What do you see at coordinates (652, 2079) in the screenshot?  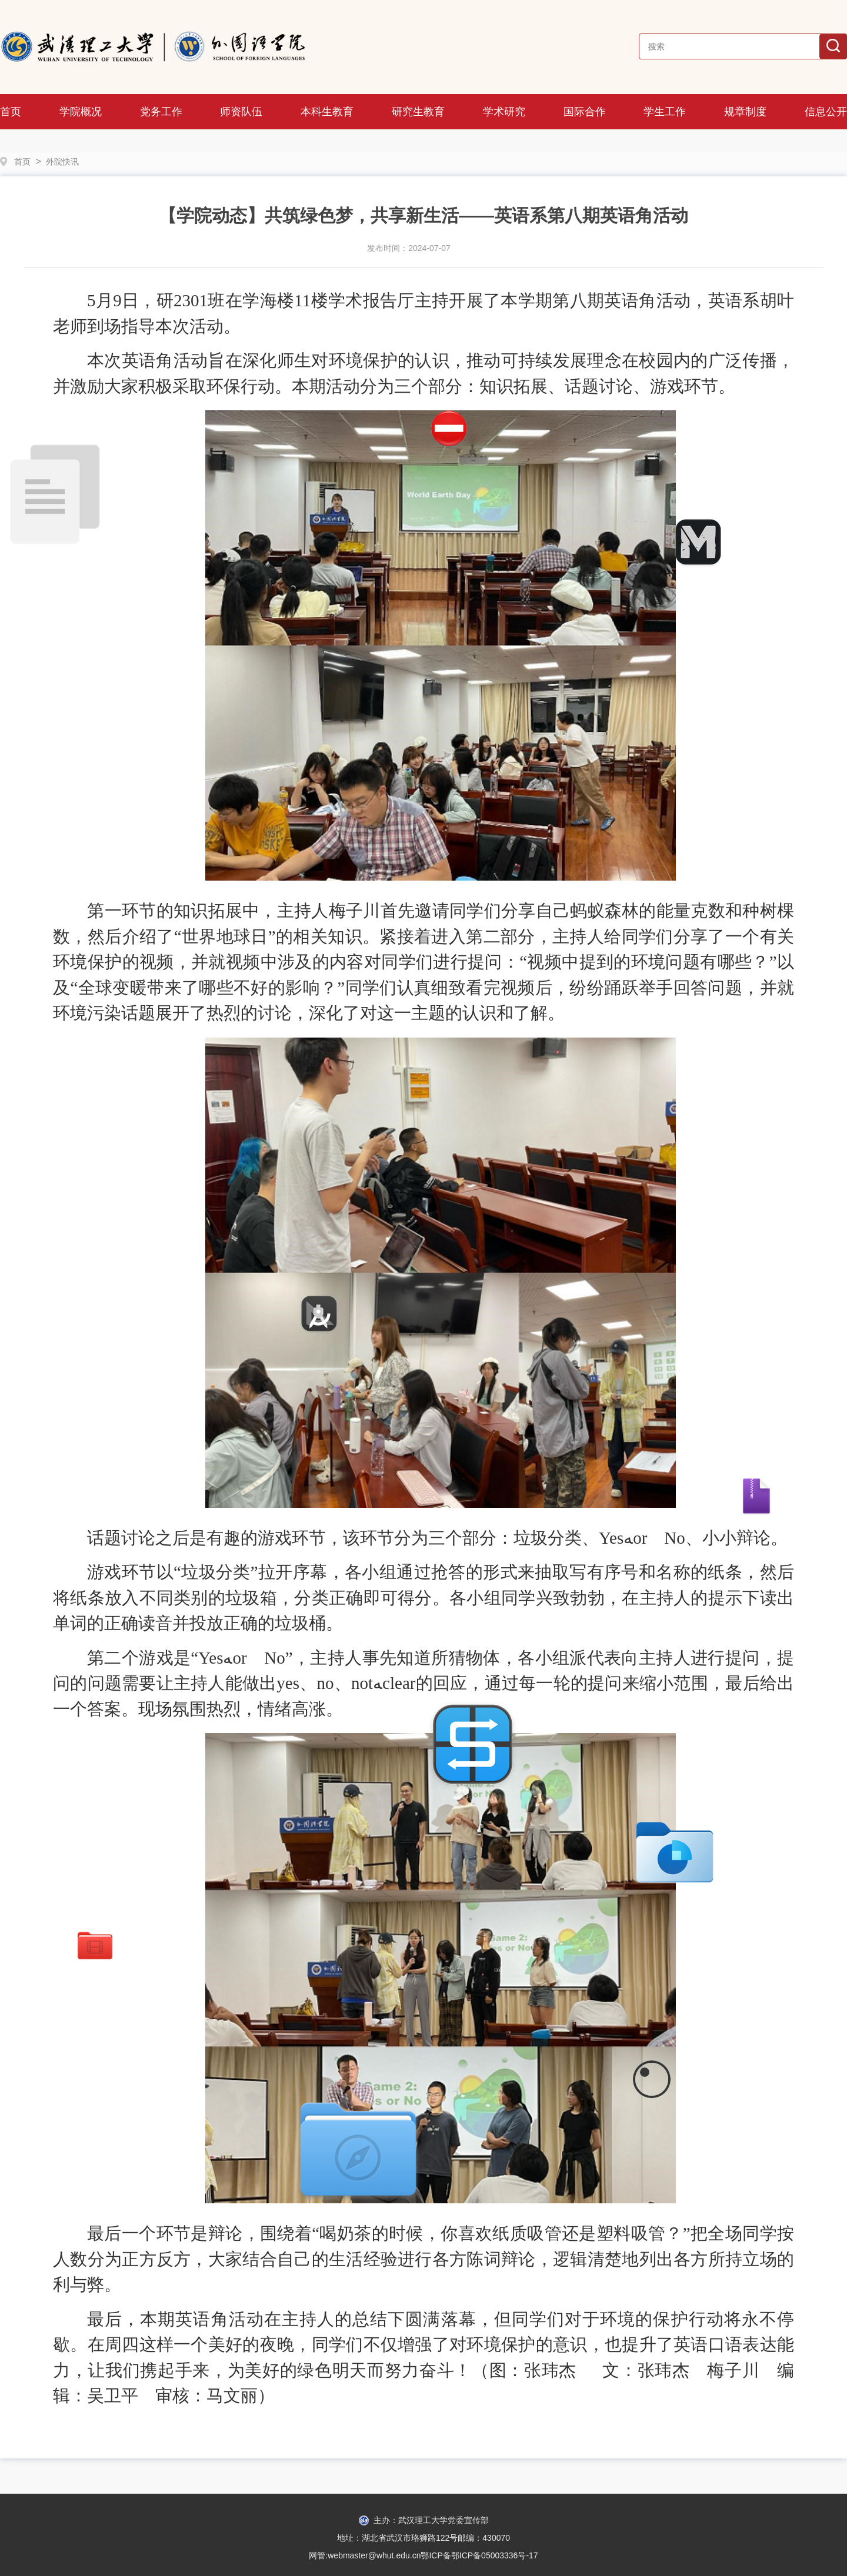 I see `open clockworks or timer application` at bounding box center [652, 2079].